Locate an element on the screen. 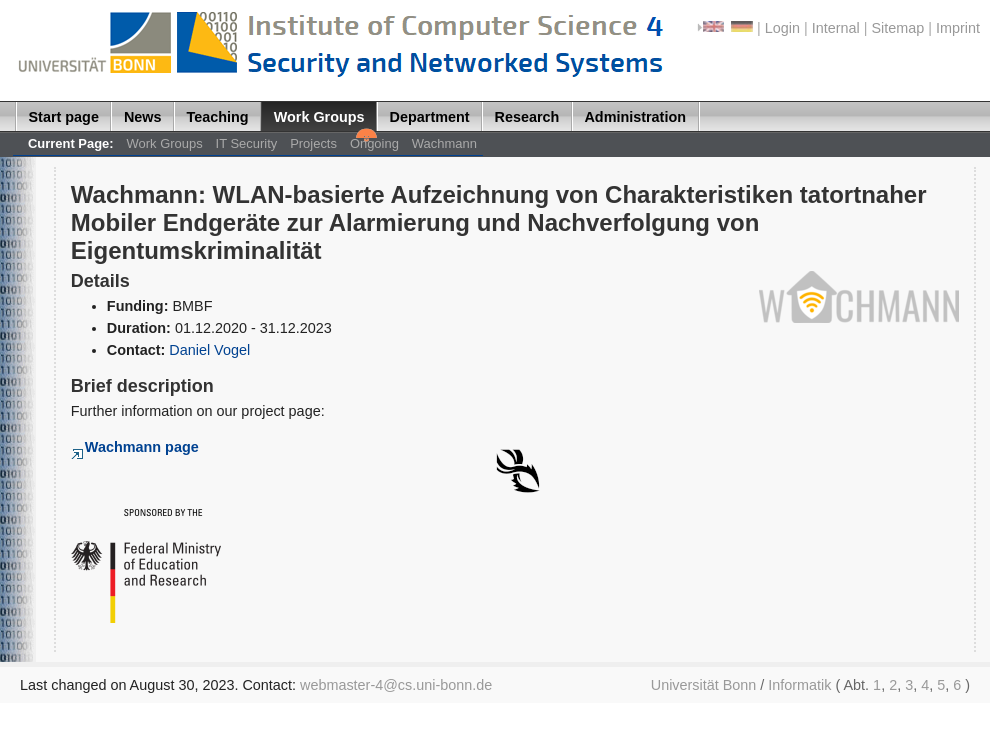  indicates a claw attack or slash ability is located at coordinates (518, 471).